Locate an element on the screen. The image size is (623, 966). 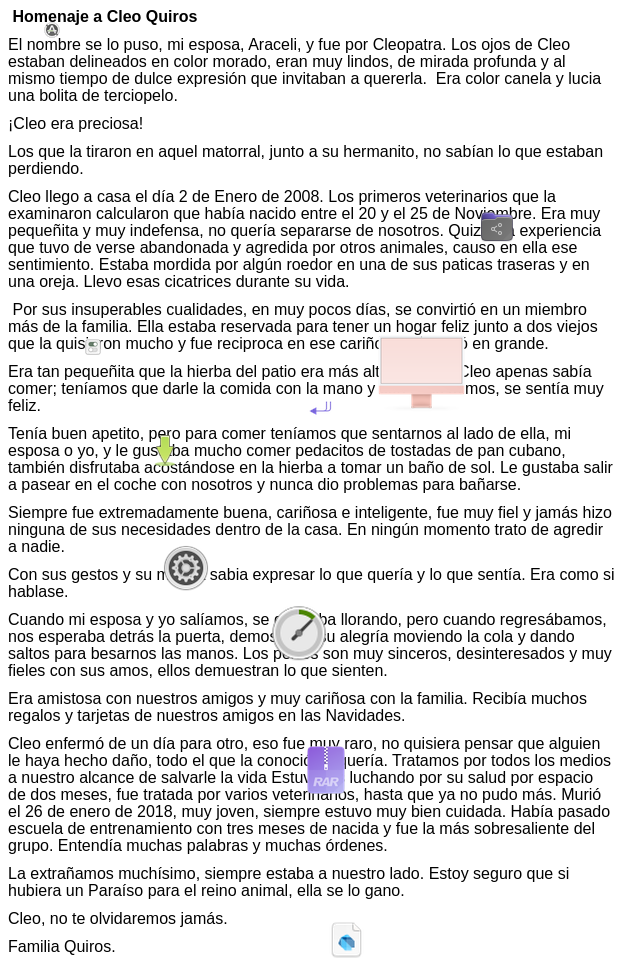
open system preferences is located at coordinates (186, 568).